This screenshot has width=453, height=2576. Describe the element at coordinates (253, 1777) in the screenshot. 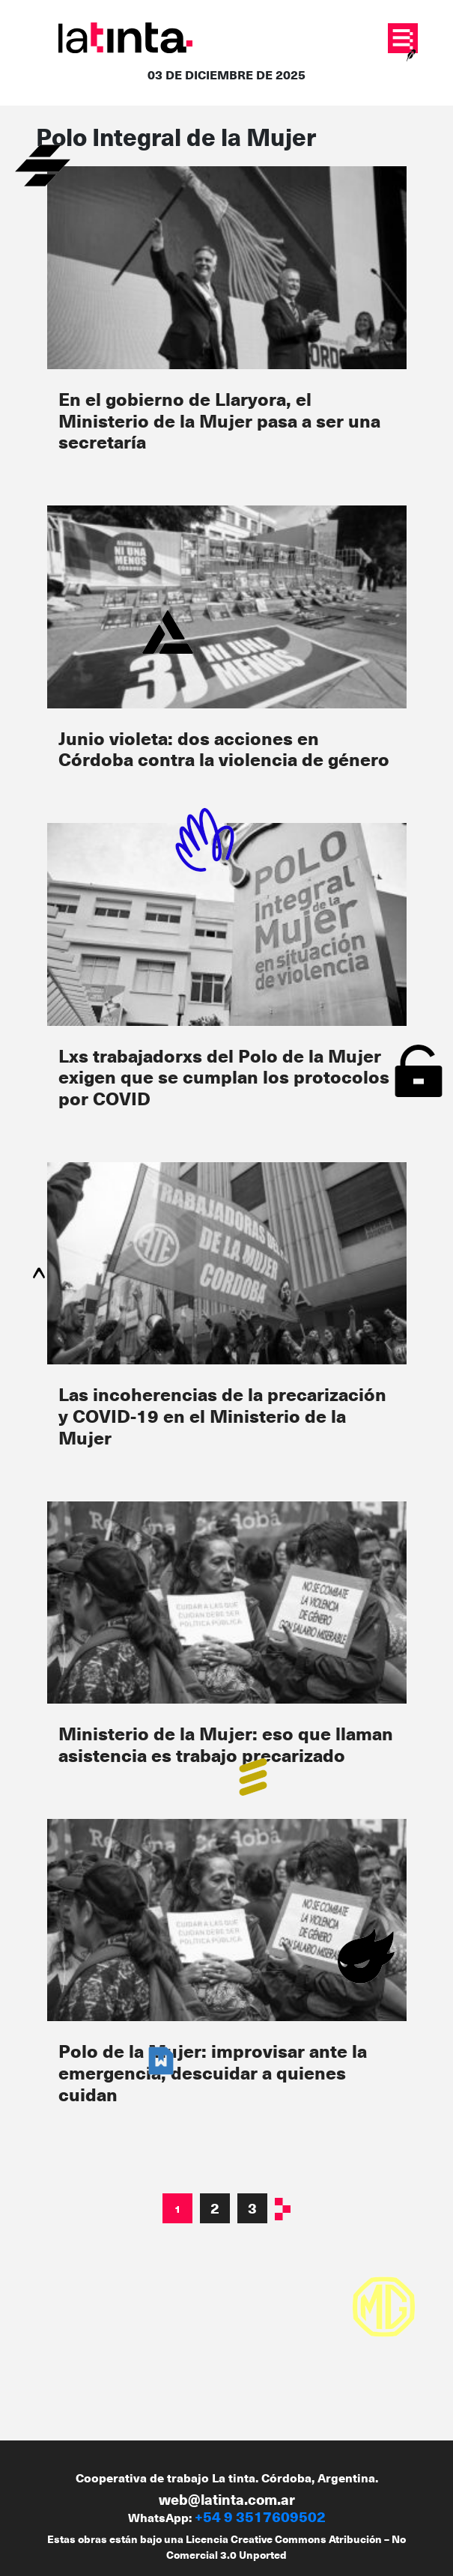

I see `ericsson brand logo` at that location.